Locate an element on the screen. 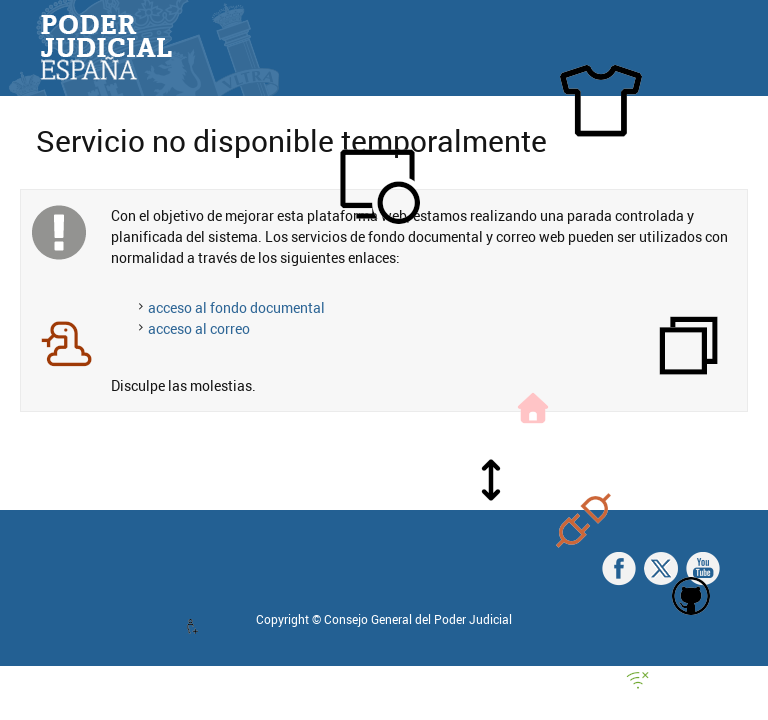  restore window to previous size is located at coordinates (686, 343).